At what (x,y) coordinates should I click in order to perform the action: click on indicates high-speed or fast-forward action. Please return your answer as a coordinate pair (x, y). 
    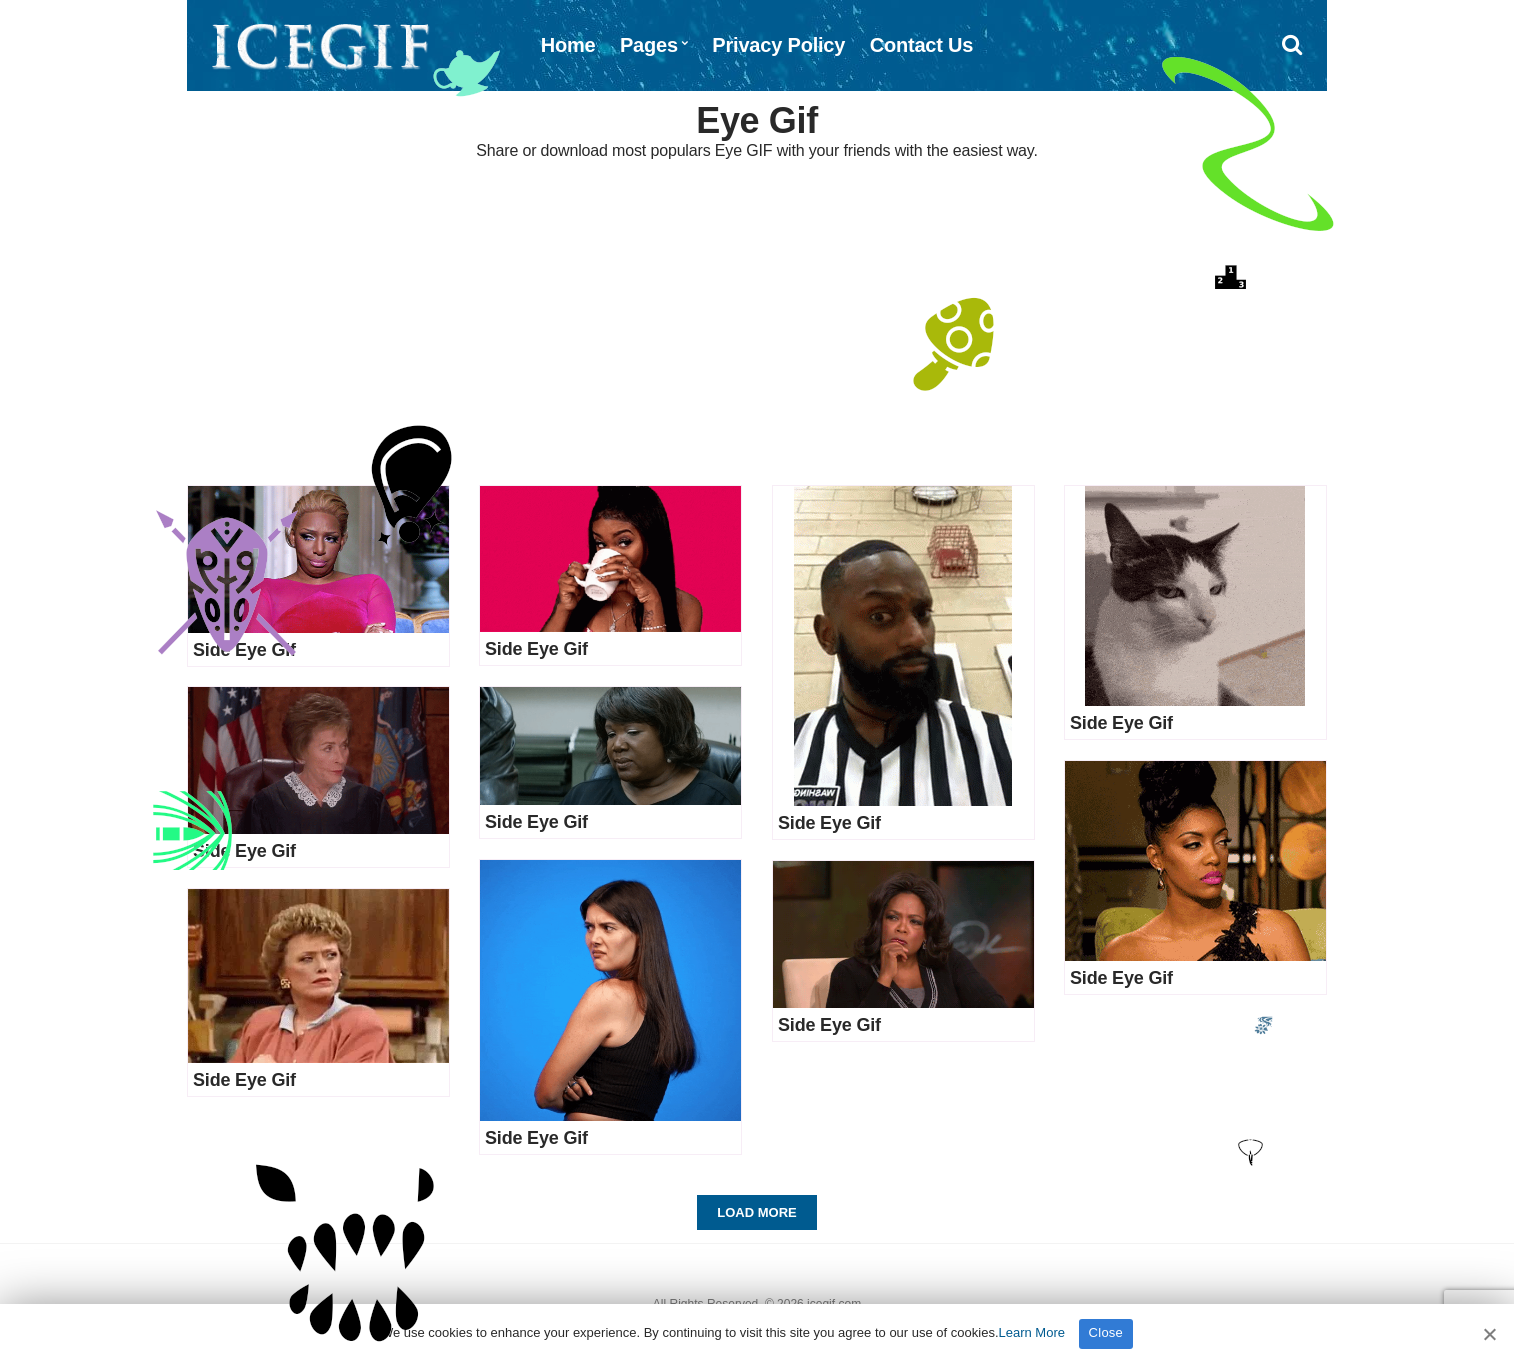
    Looking at the image, I should click on (192, 830).